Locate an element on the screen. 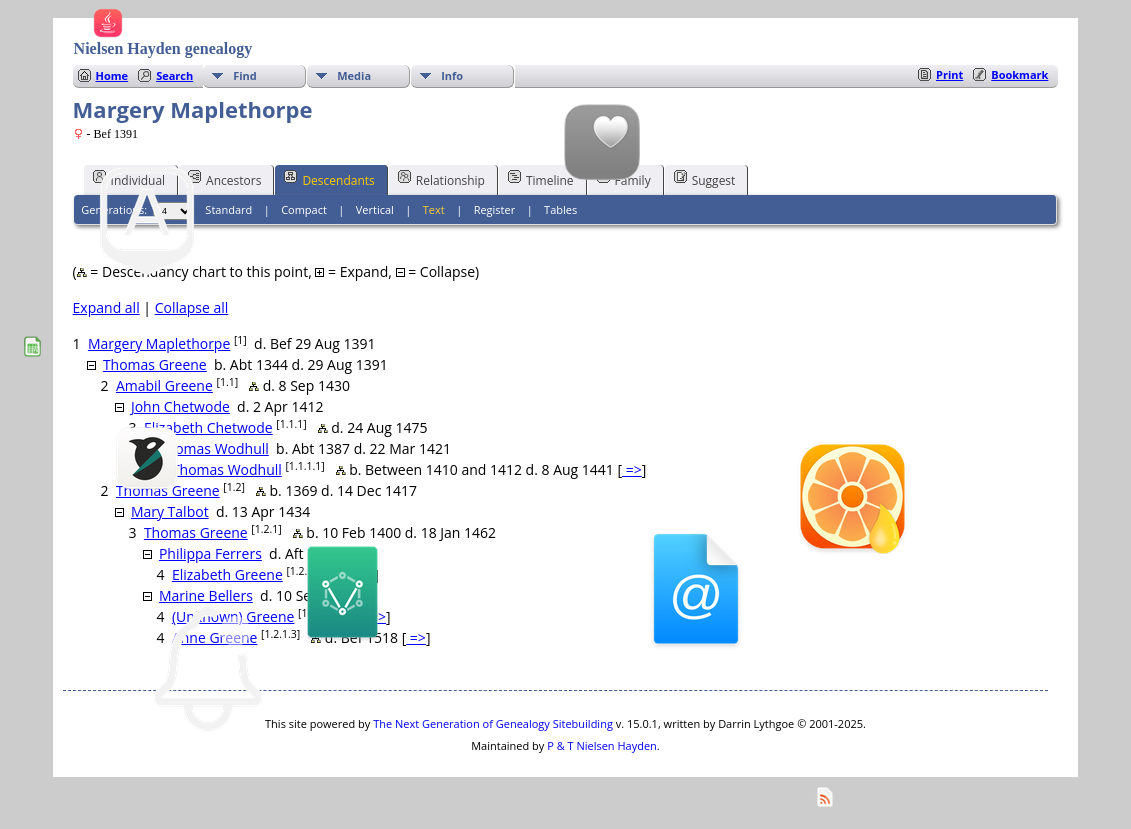  open orca slicer 3d printing software is located at coordinates (147, 458).